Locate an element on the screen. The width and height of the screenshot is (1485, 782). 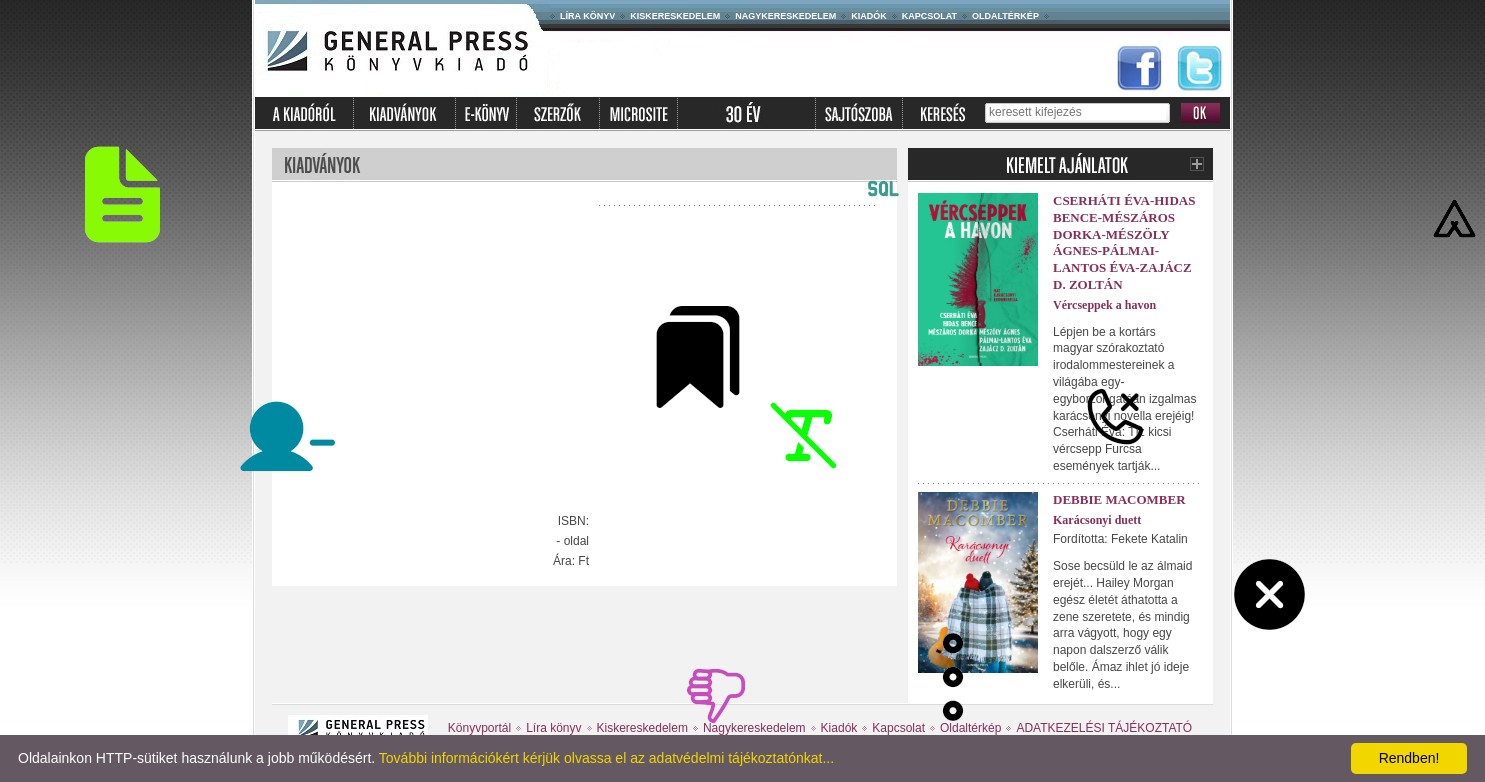
open more options menu is located at coordinates (953, 677).